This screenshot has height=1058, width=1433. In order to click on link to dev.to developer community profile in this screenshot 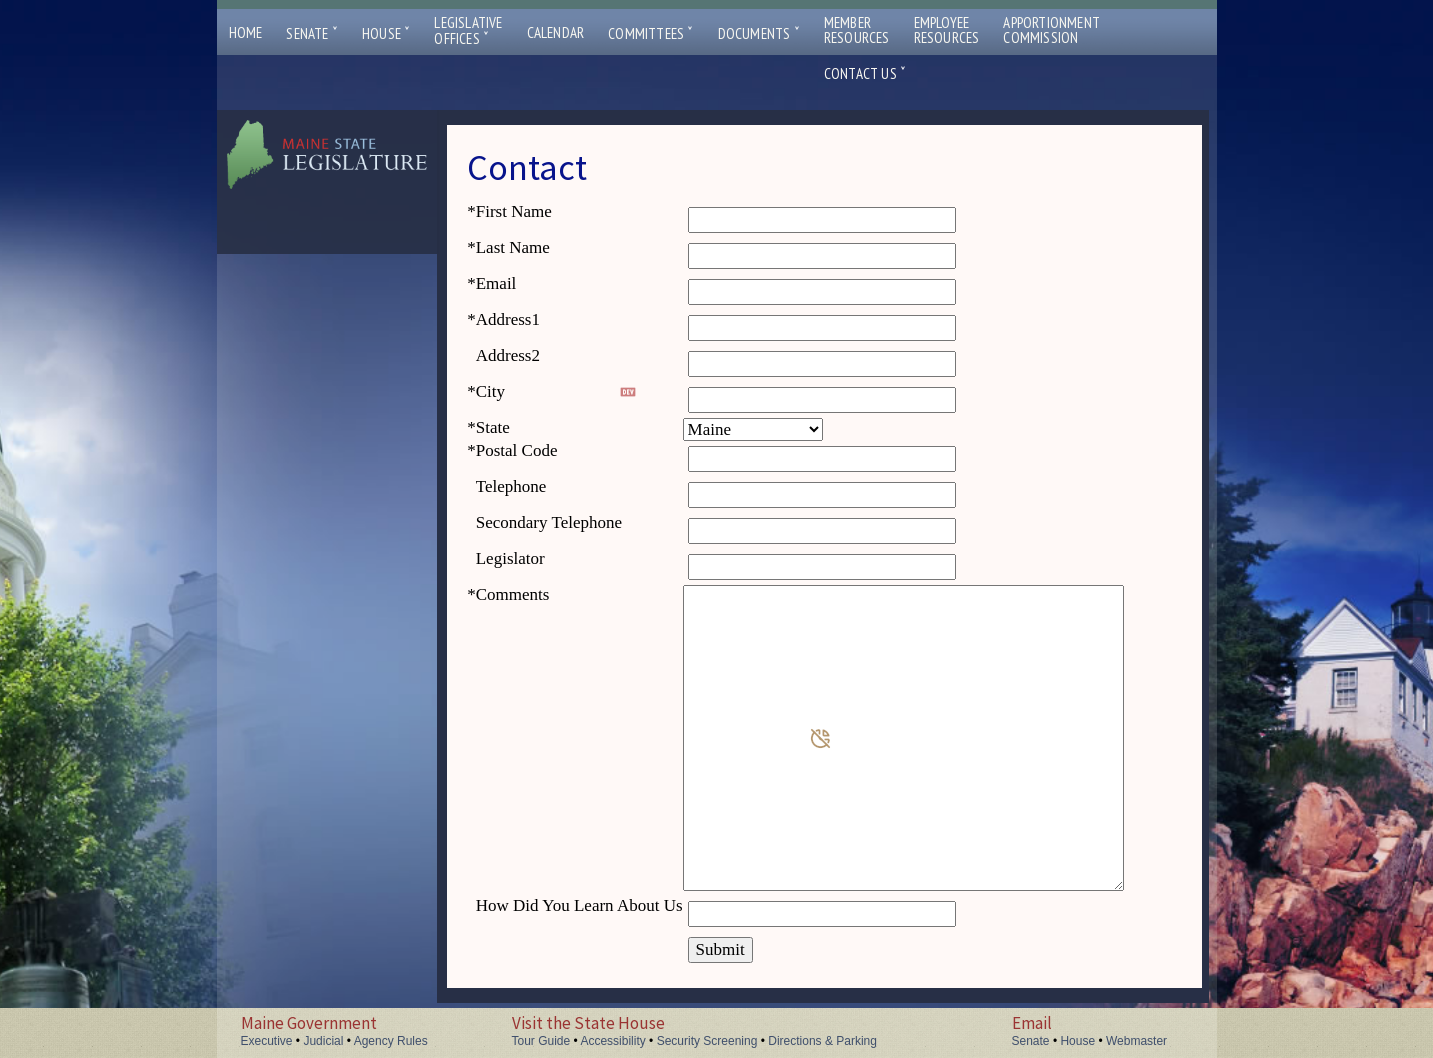, I will do `click(628, 392)`.